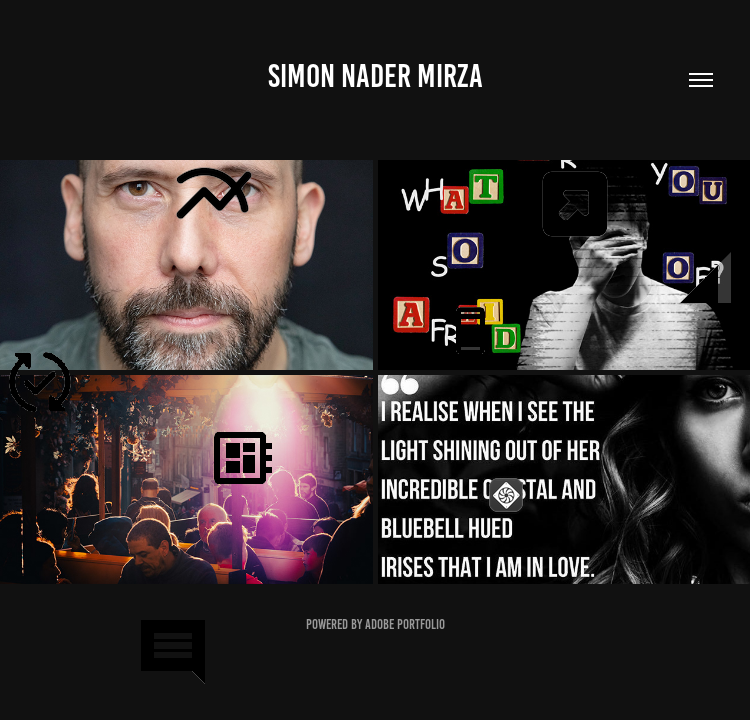 The width and height of the screenshot is (750, 720). Describe the element at coordinates (470, 335) in the screenshot. I see `access mobile device settings` at that location.